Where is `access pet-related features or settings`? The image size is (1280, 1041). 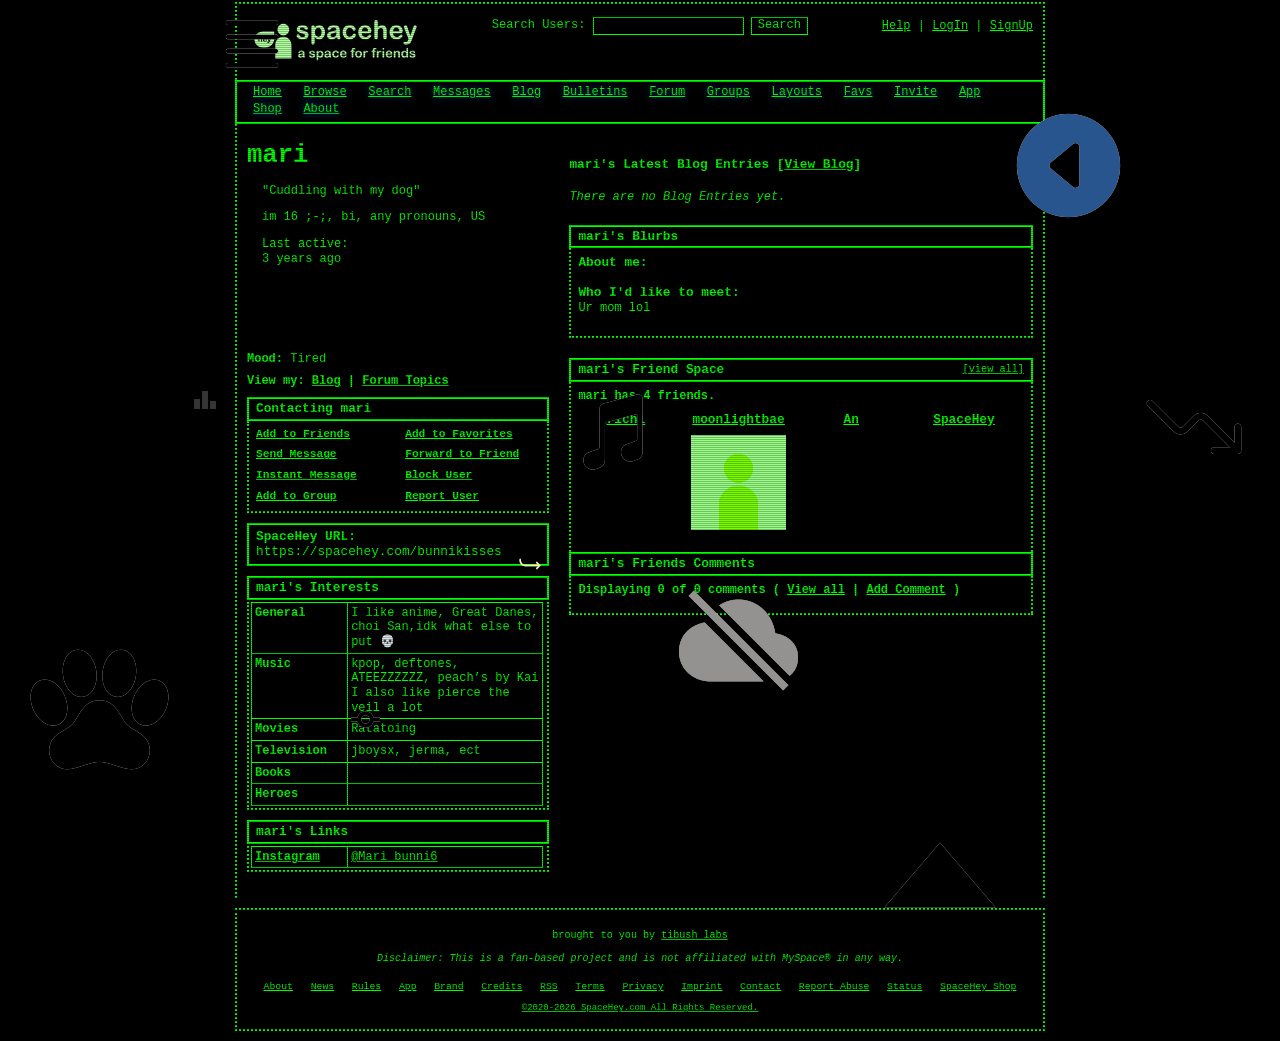
access pet-related features or settings is located at coordinates (99, 709).